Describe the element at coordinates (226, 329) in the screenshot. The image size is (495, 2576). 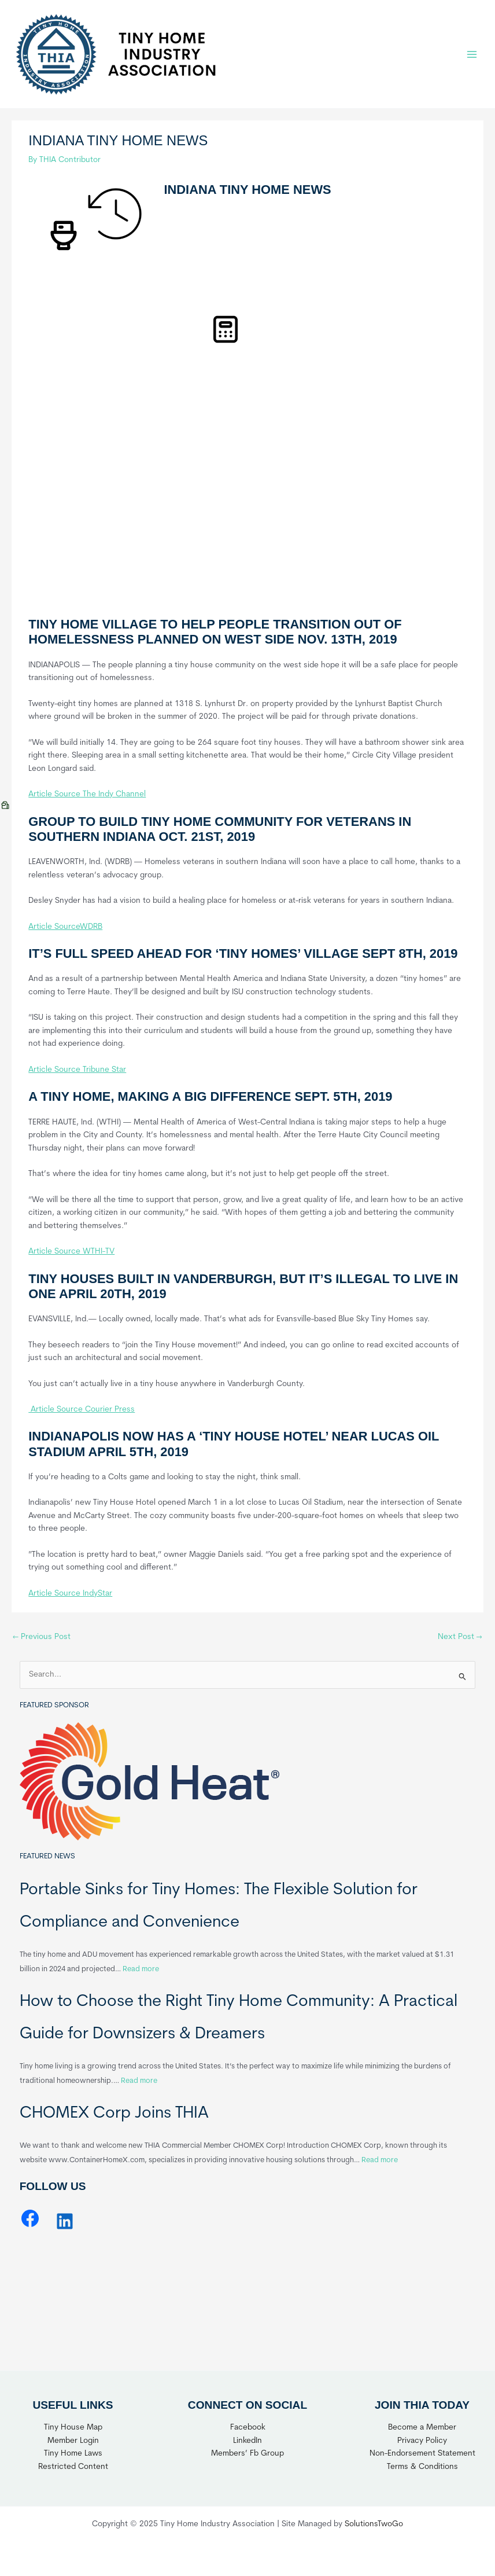
I see `open the calculator app` at that location.